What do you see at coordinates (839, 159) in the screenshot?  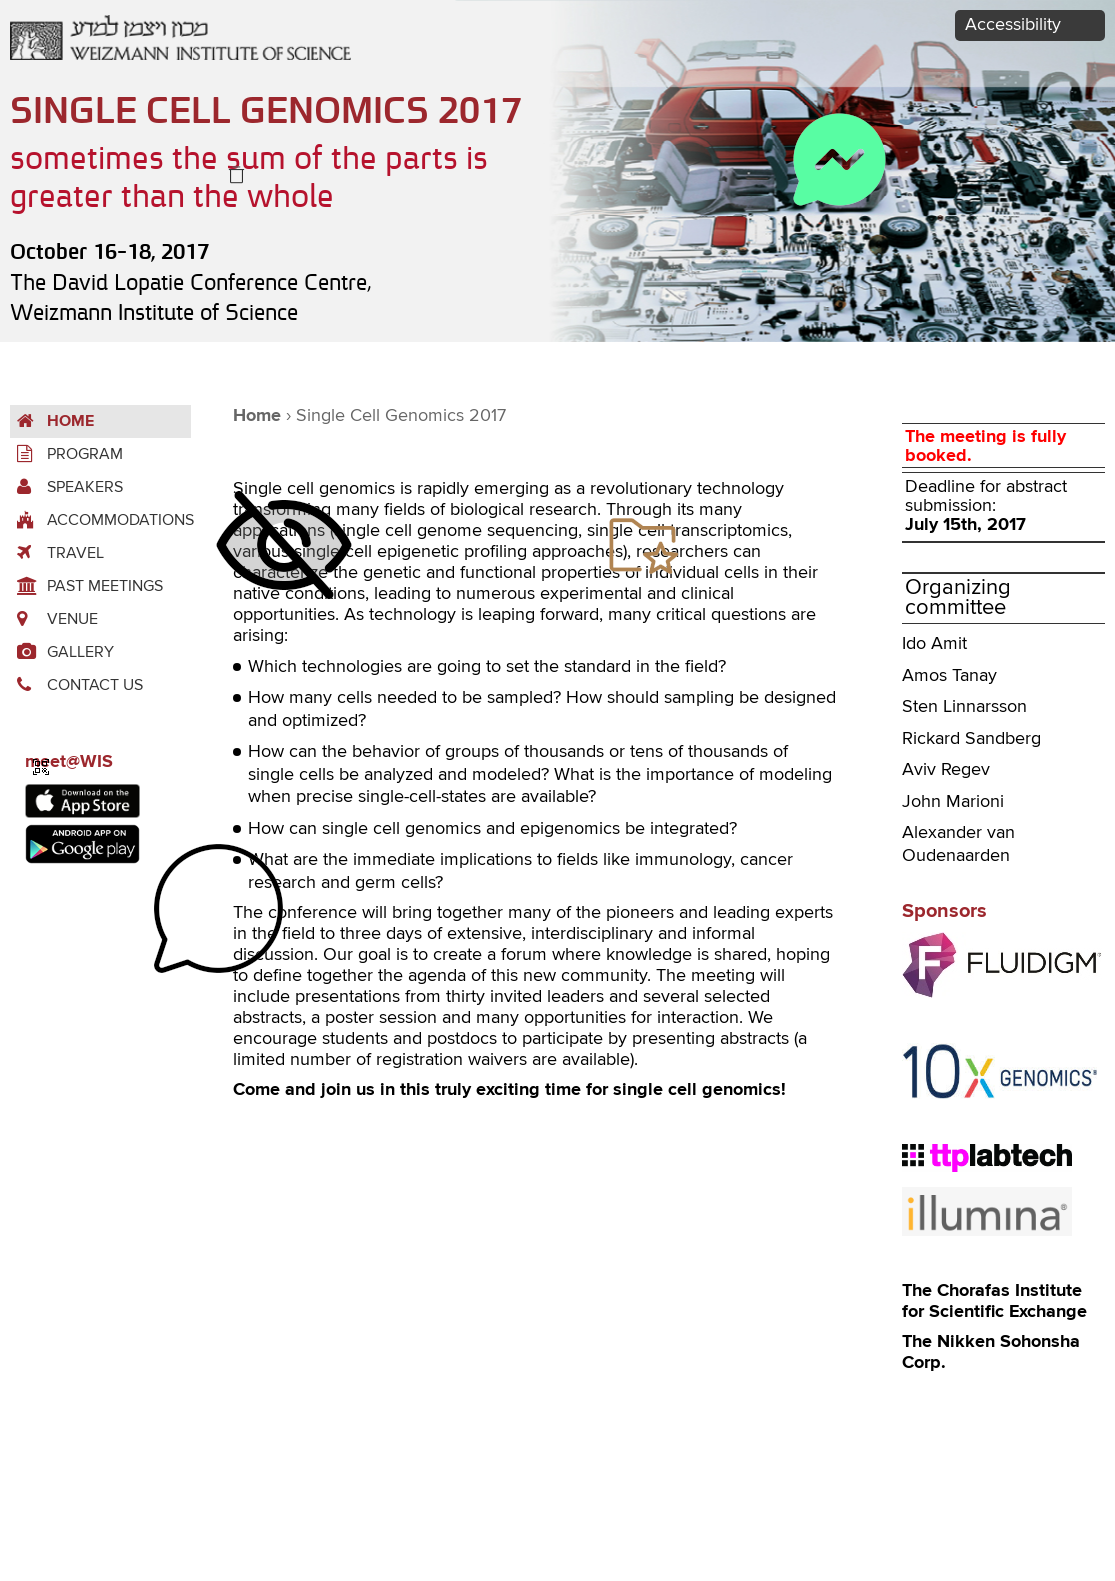 I see `open facebook messenger` at bounding box center [839, 159].